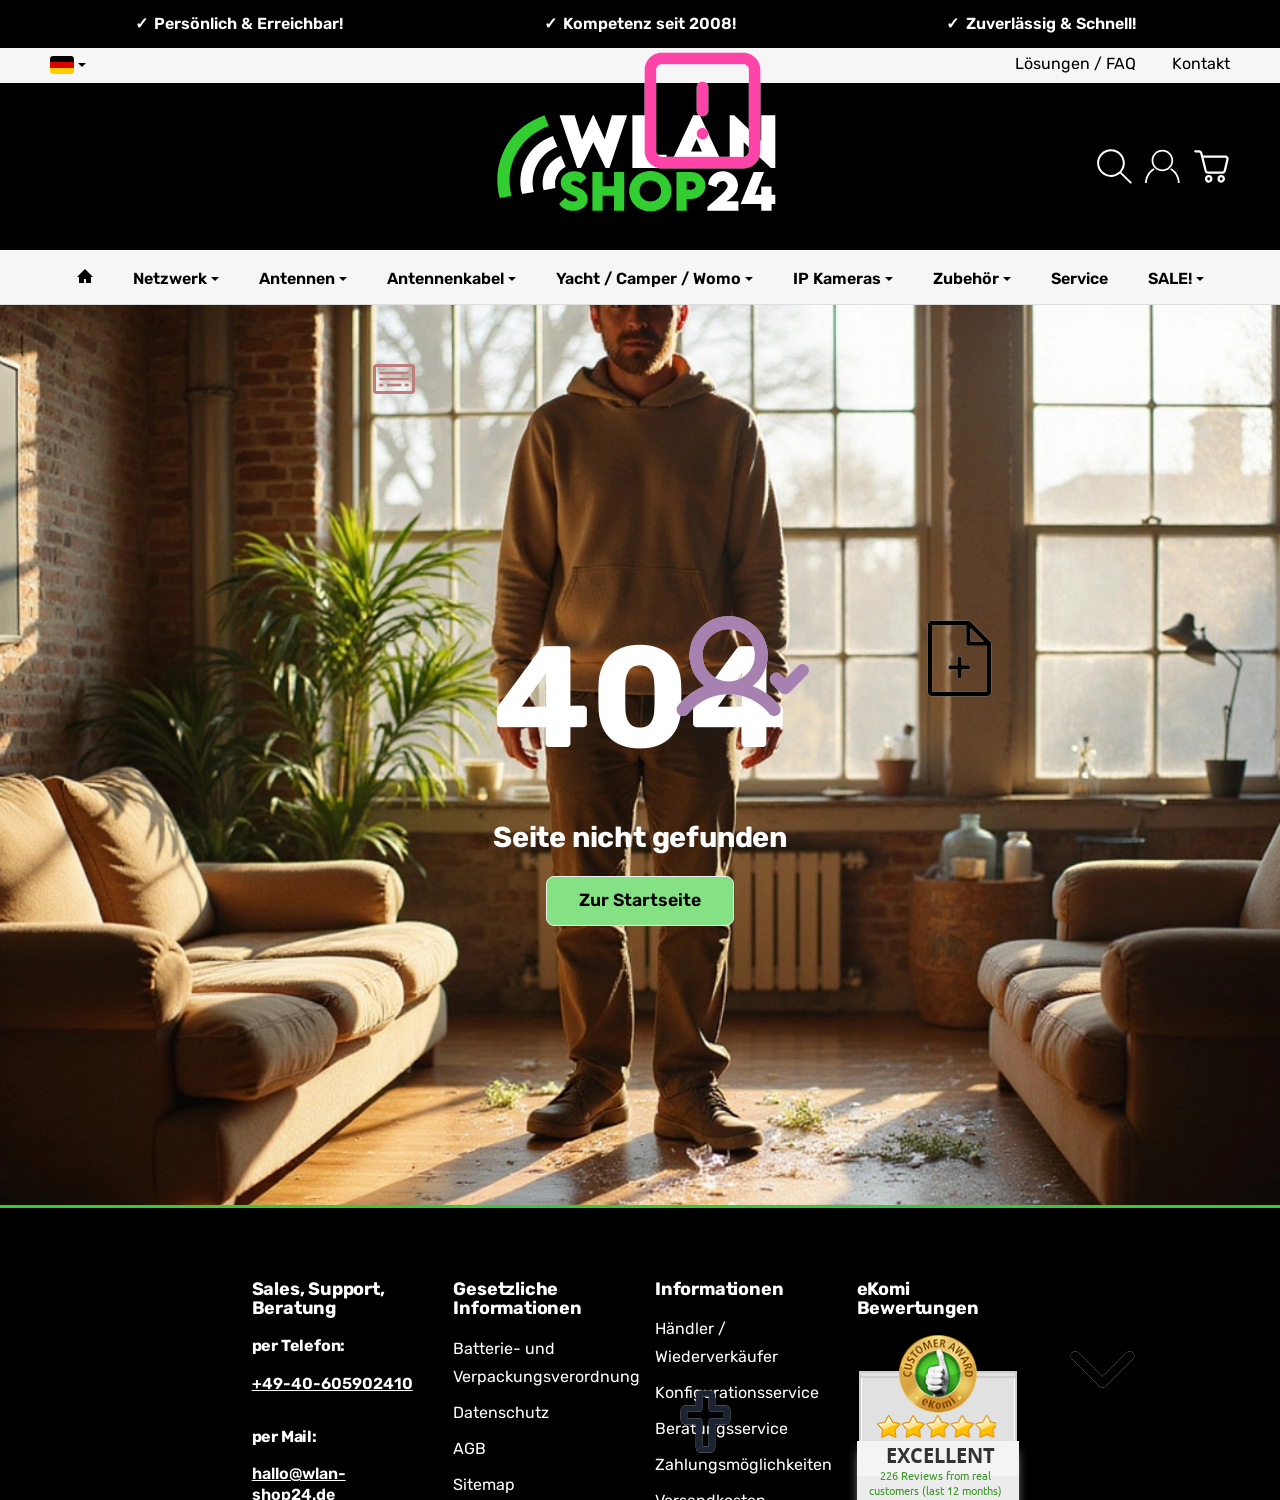 The width and height of the screenshot is (1280, 1500). What do you see at coordinates (705, 1421) in the screenshot?
I see `indicates a religious or faith-based feature` at bounding box center [705, 1421].